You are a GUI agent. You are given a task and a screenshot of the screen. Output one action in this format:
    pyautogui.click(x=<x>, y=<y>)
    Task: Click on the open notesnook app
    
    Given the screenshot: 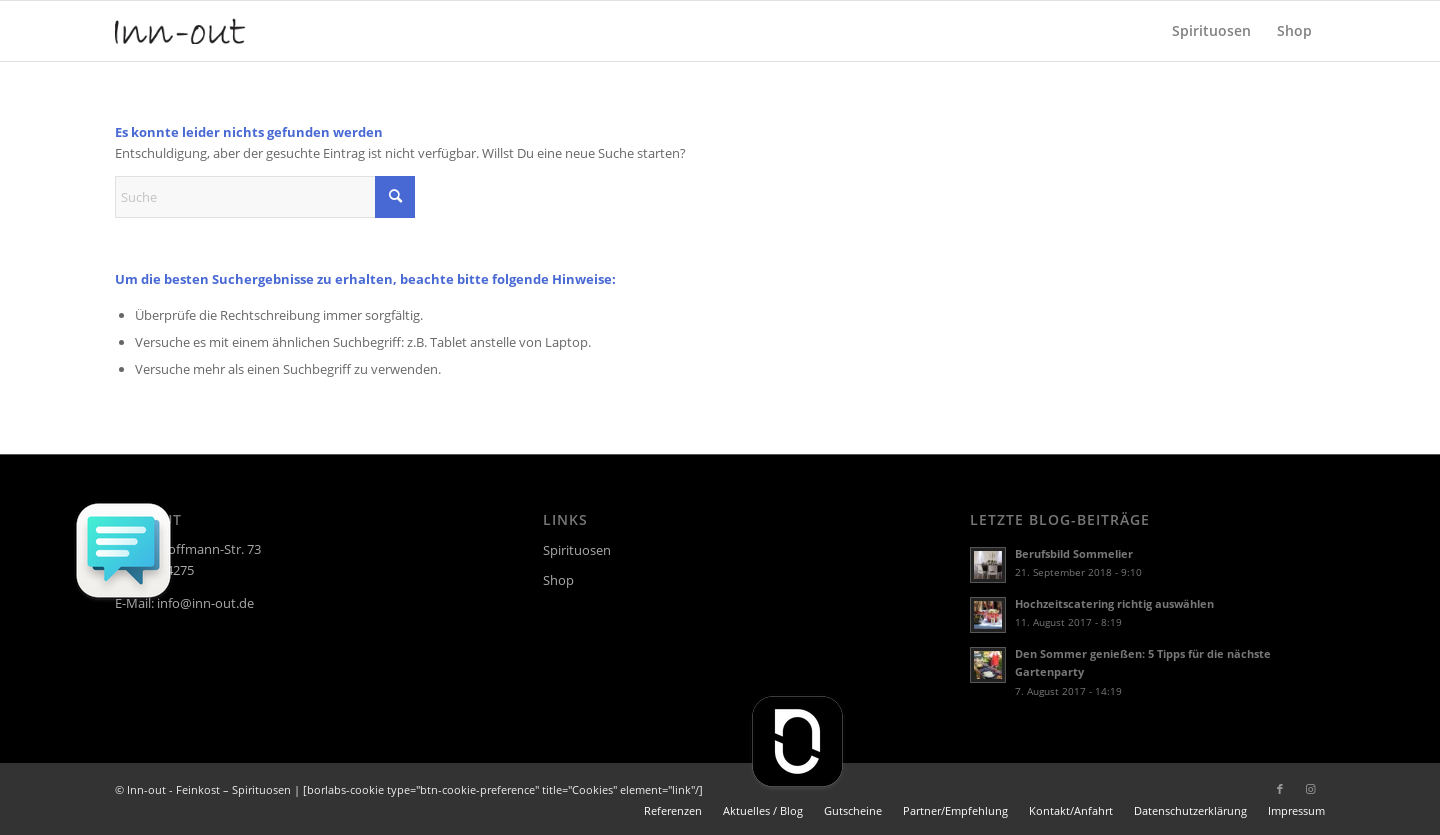 What is the action you would take?
    pyautogui.click(x=797, y=741)
    